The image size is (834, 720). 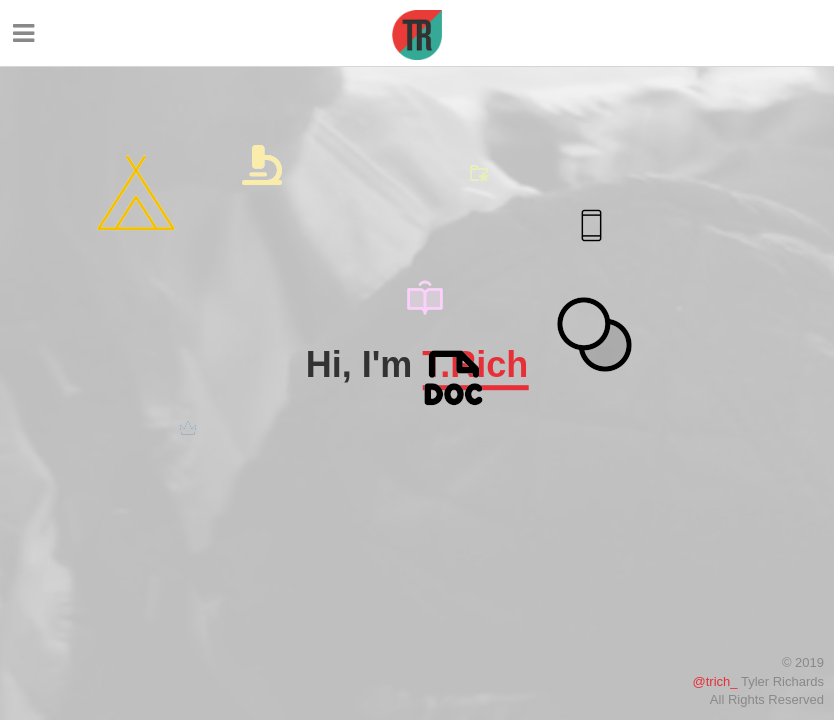 I want to click on access camping or outdoor accommodation options, so click(x=136, y=197).